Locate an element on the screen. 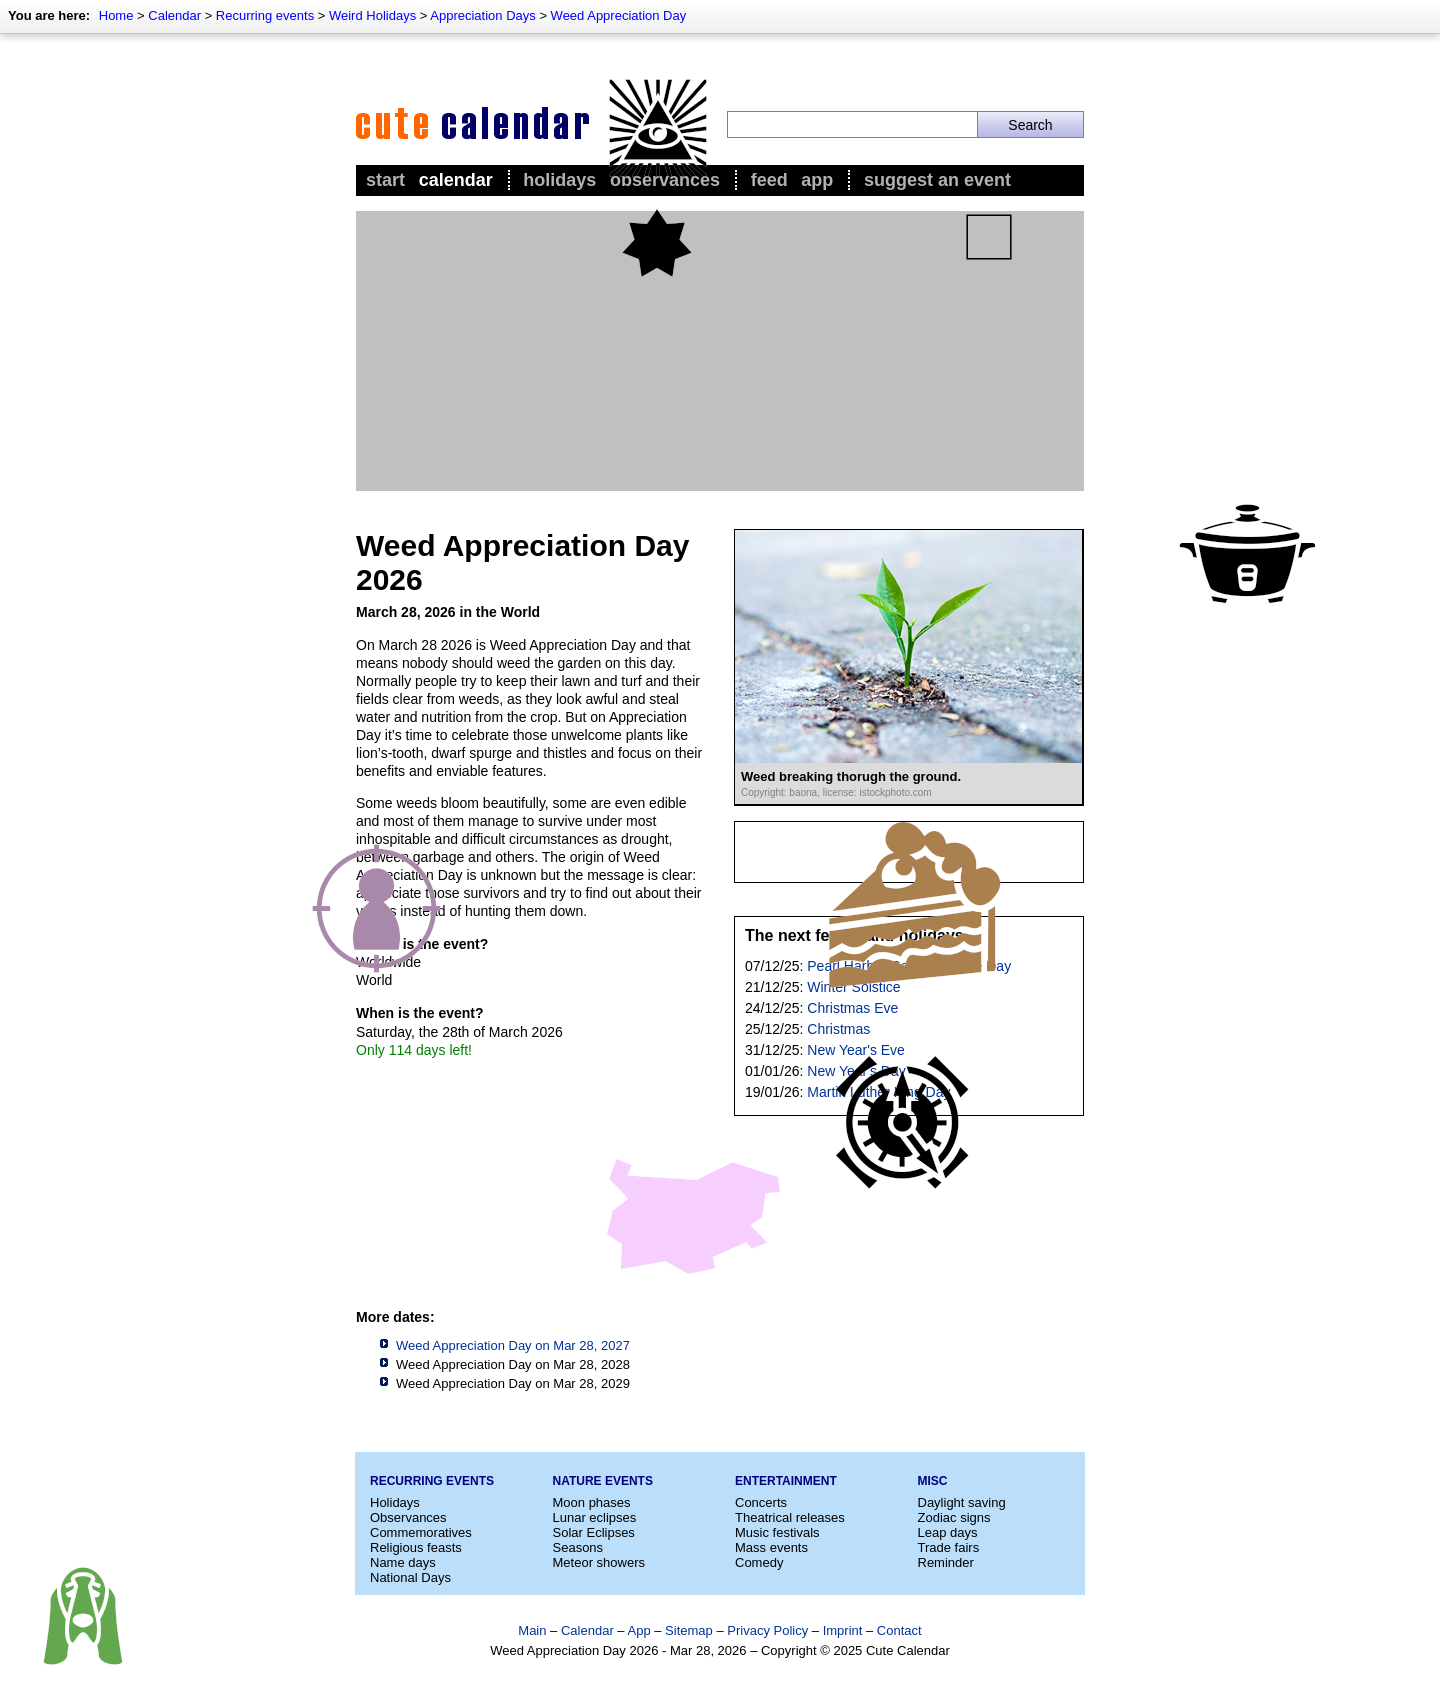 The height and width of the screenshot is (1701, 1440). stop media playback is located at coordinates (989, 237).